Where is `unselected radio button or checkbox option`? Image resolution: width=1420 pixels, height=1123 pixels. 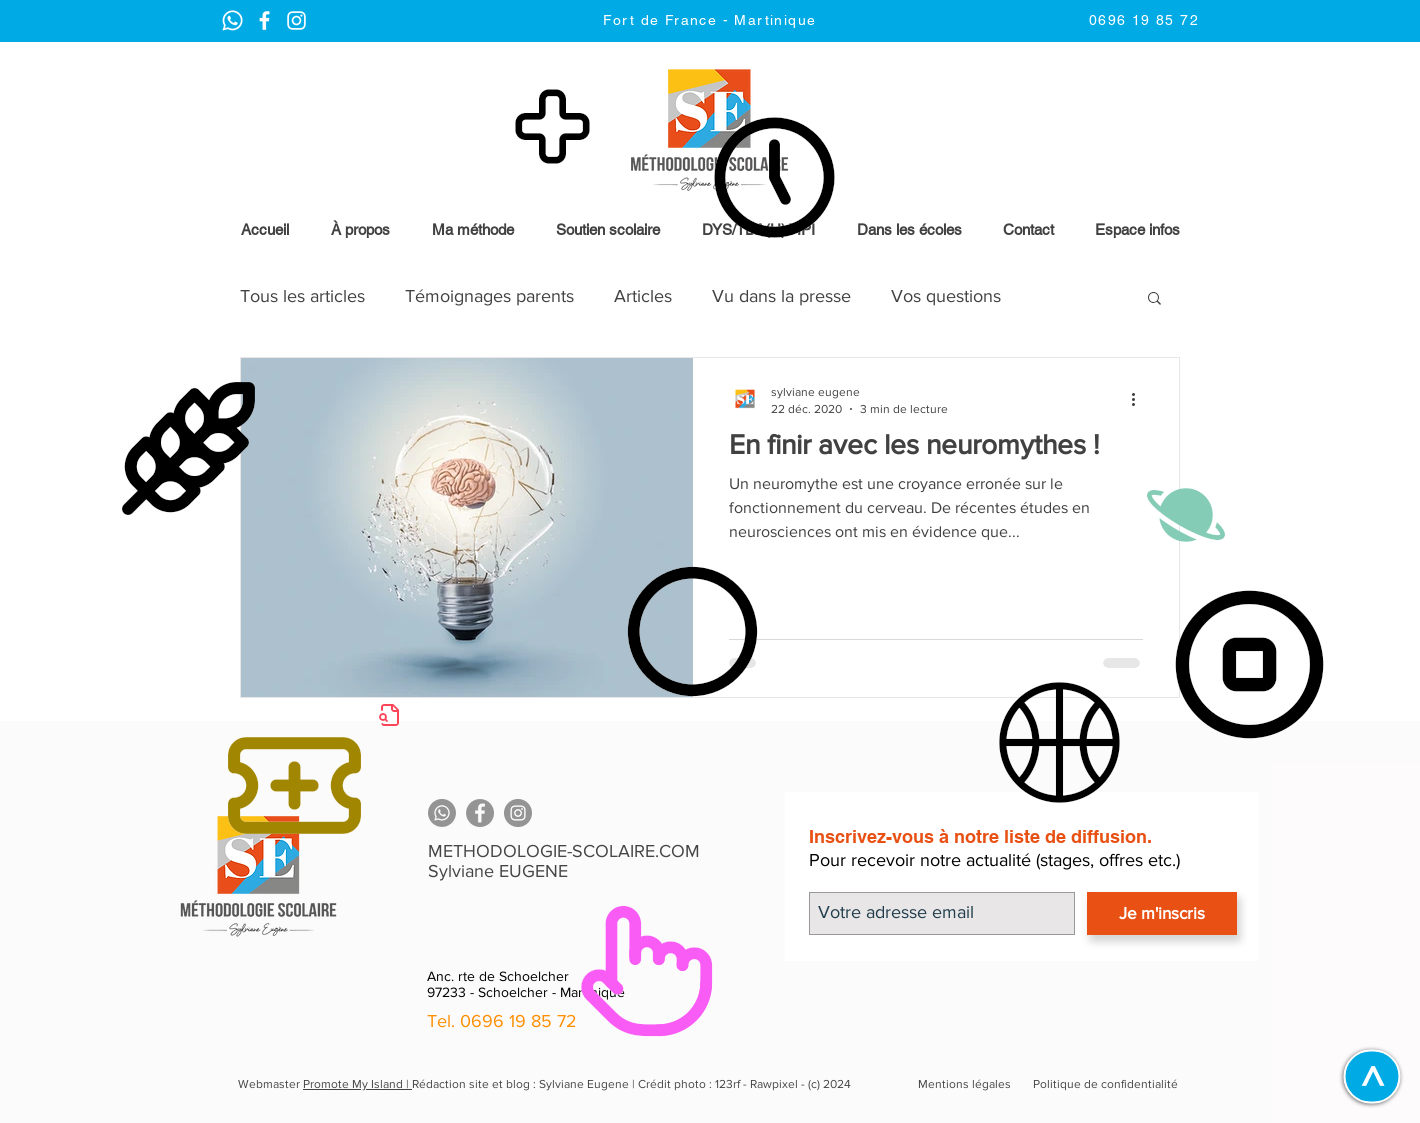
unselected radio button or checkbox option is located at coordinates (692, 631).